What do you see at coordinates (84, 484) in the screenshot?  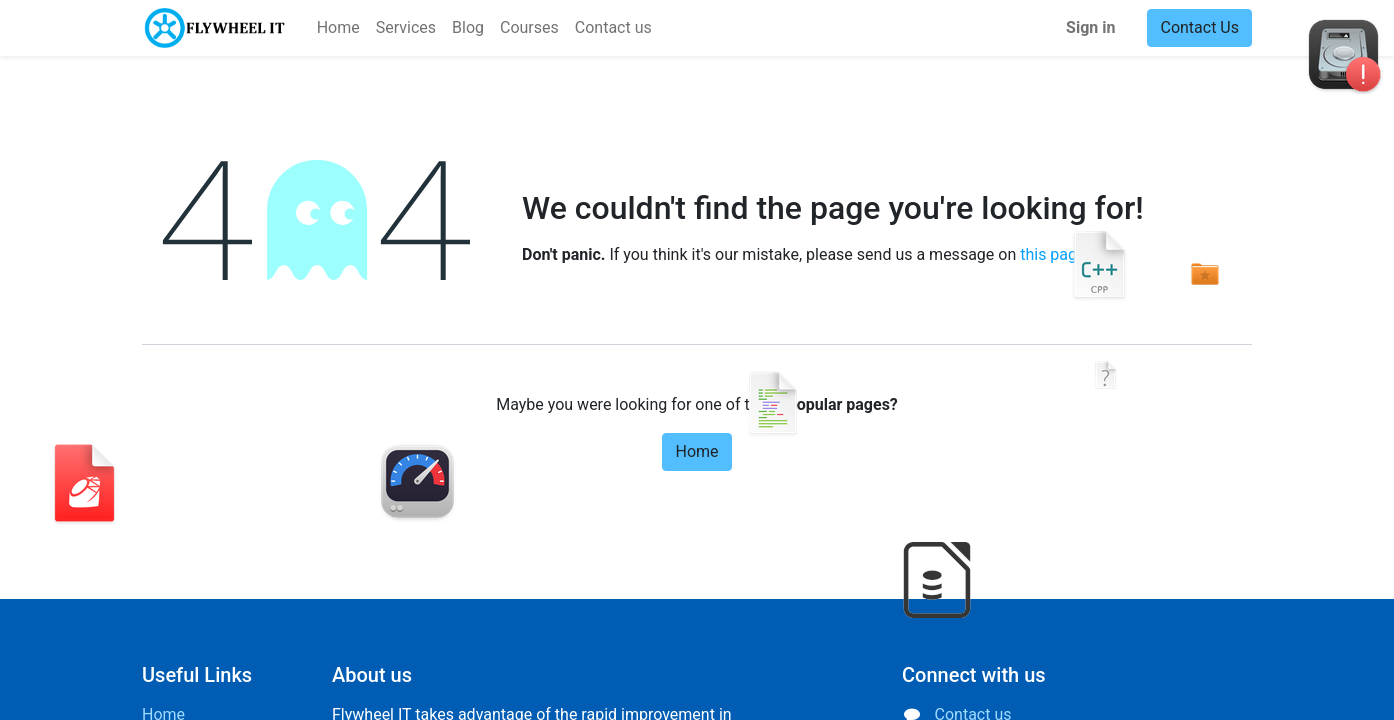 I see `a ruby programming language file` at bounding box center [84, 484].